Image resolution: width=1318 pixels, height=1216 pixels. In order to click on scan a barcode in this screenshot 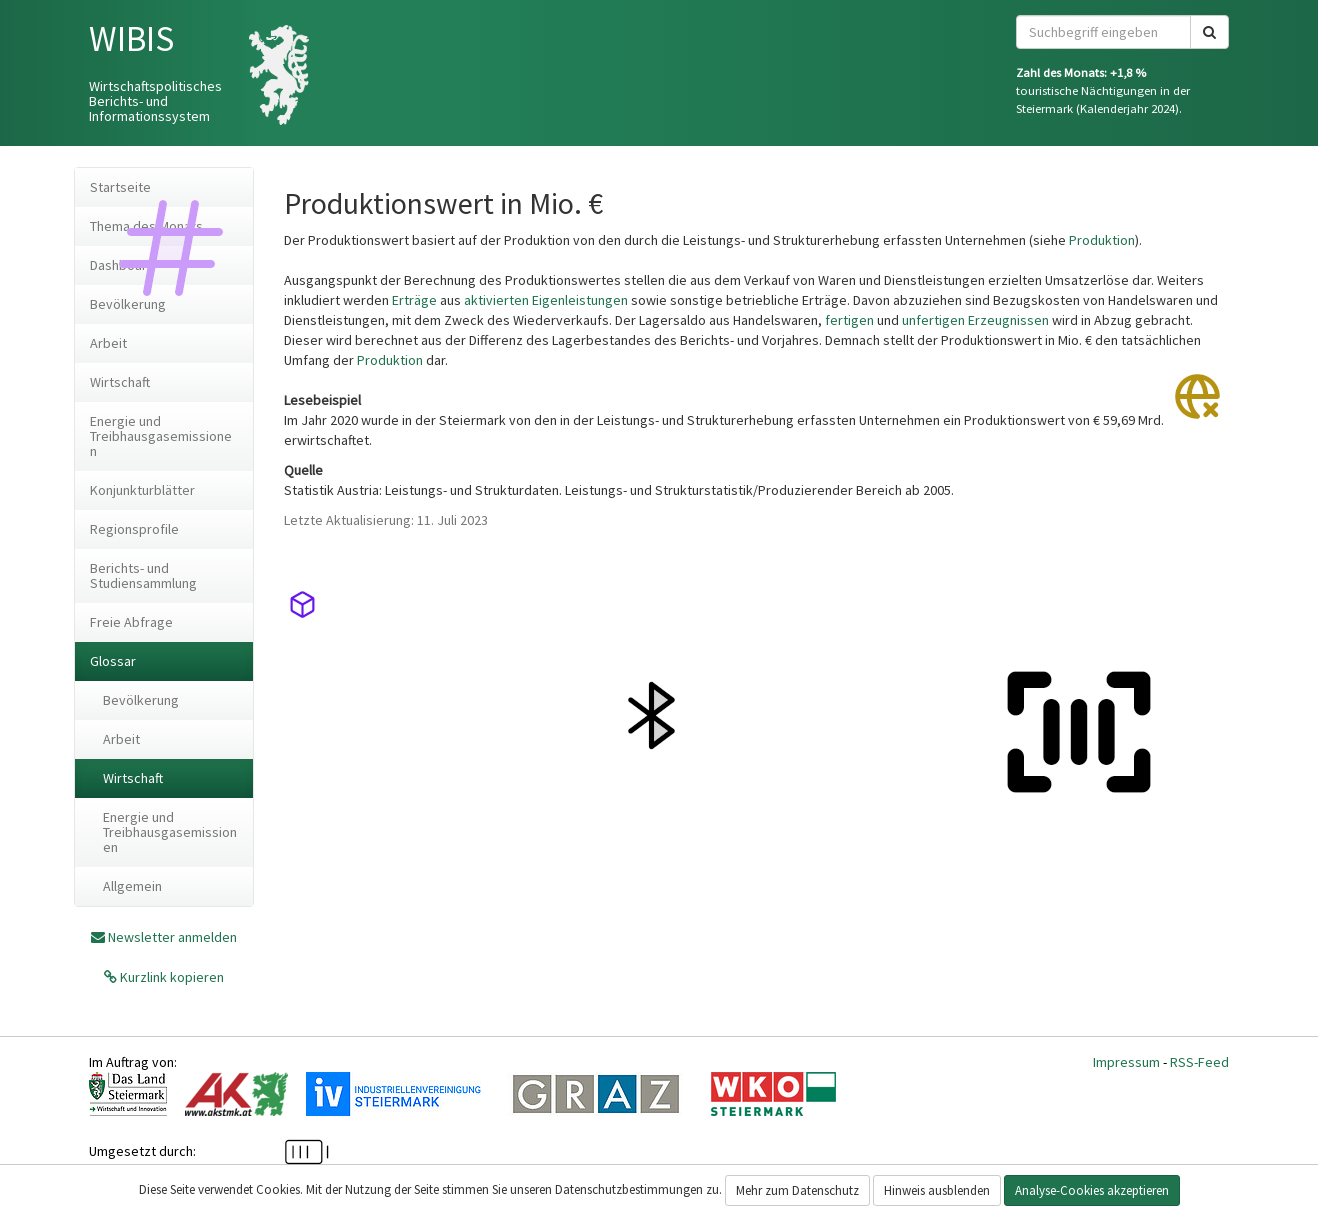, I will do `click(1079, 732)`.